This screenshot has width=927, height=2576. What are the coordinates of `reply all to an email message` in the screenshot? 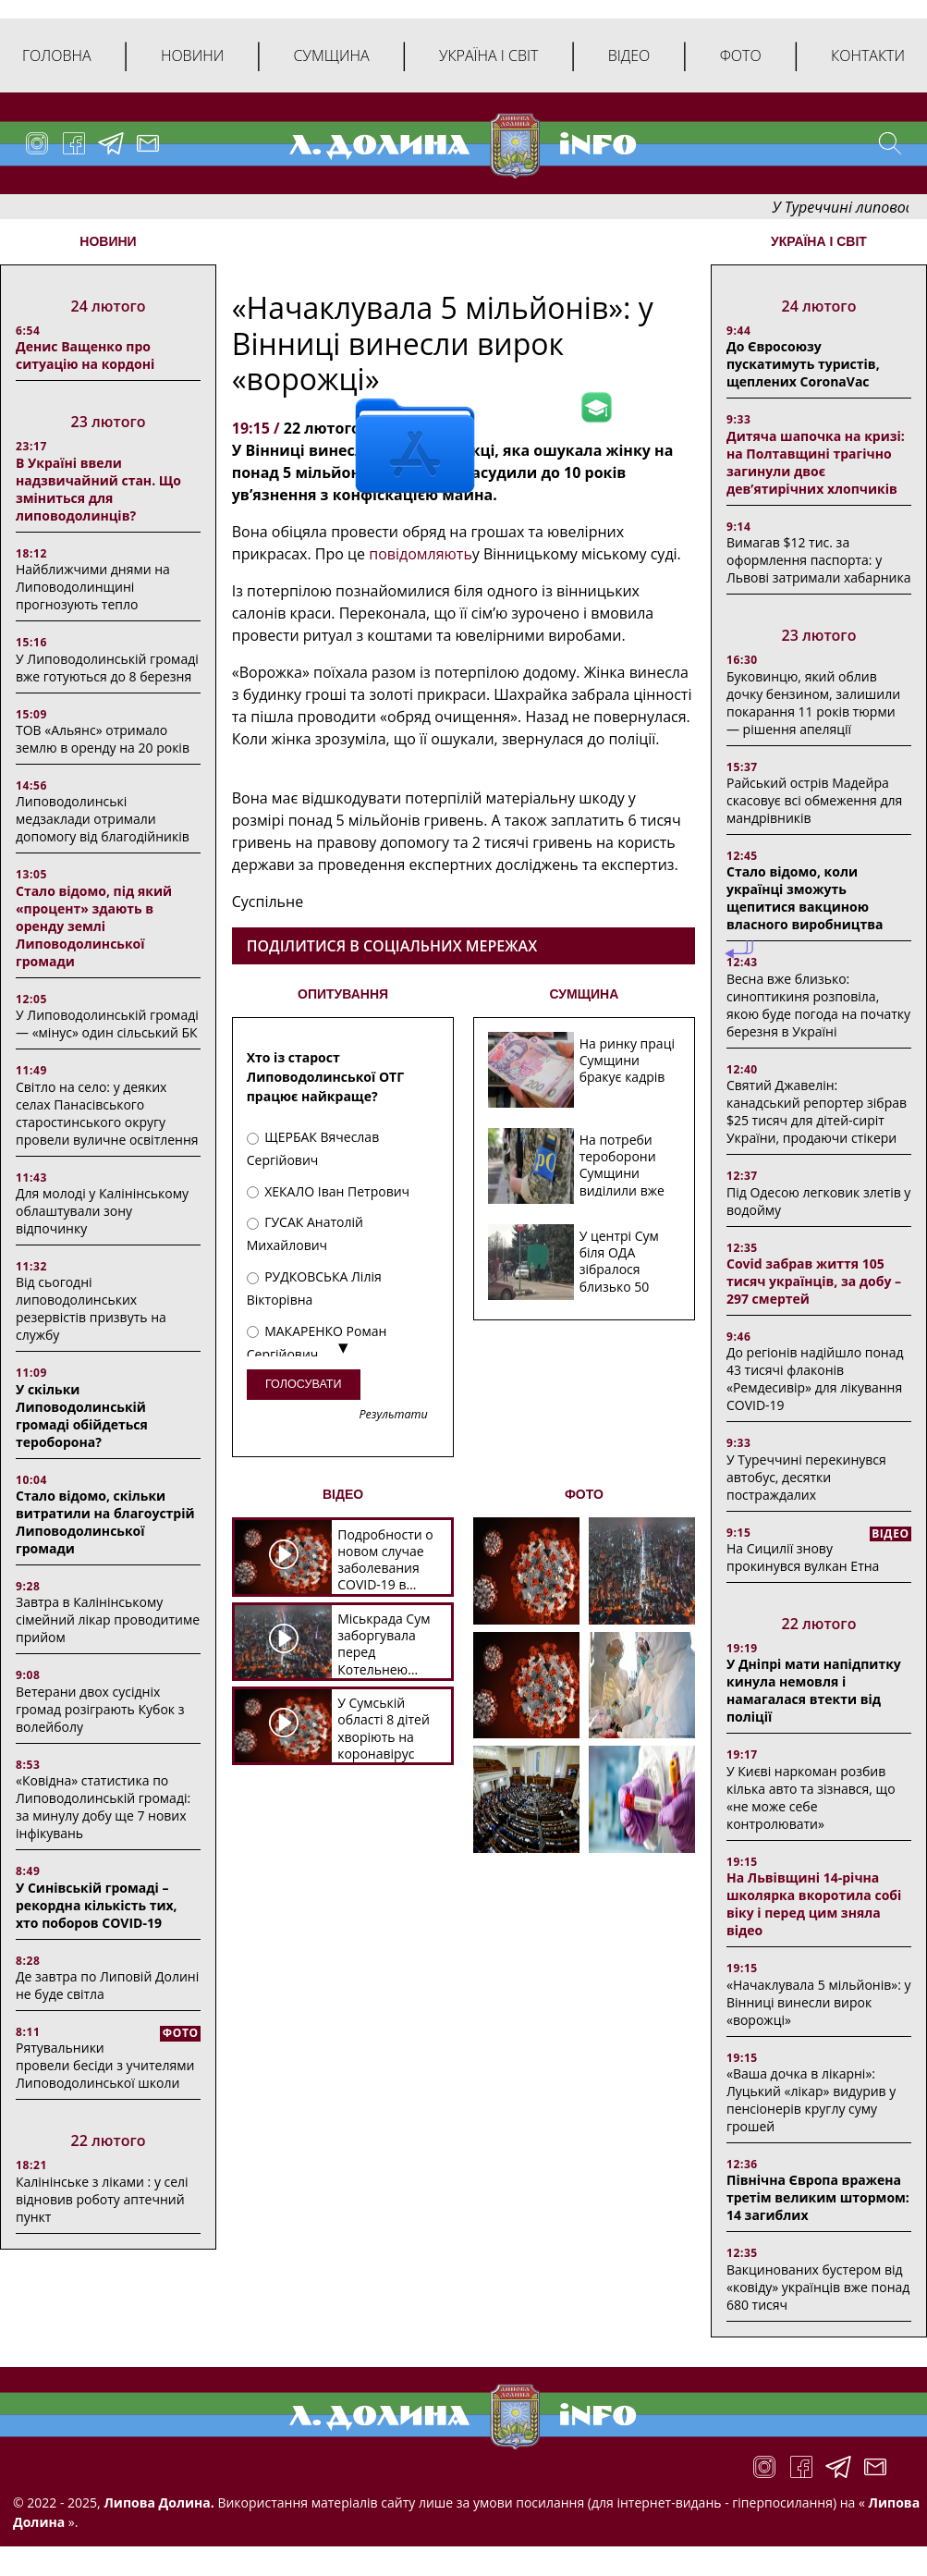 It's located at (738, 950).